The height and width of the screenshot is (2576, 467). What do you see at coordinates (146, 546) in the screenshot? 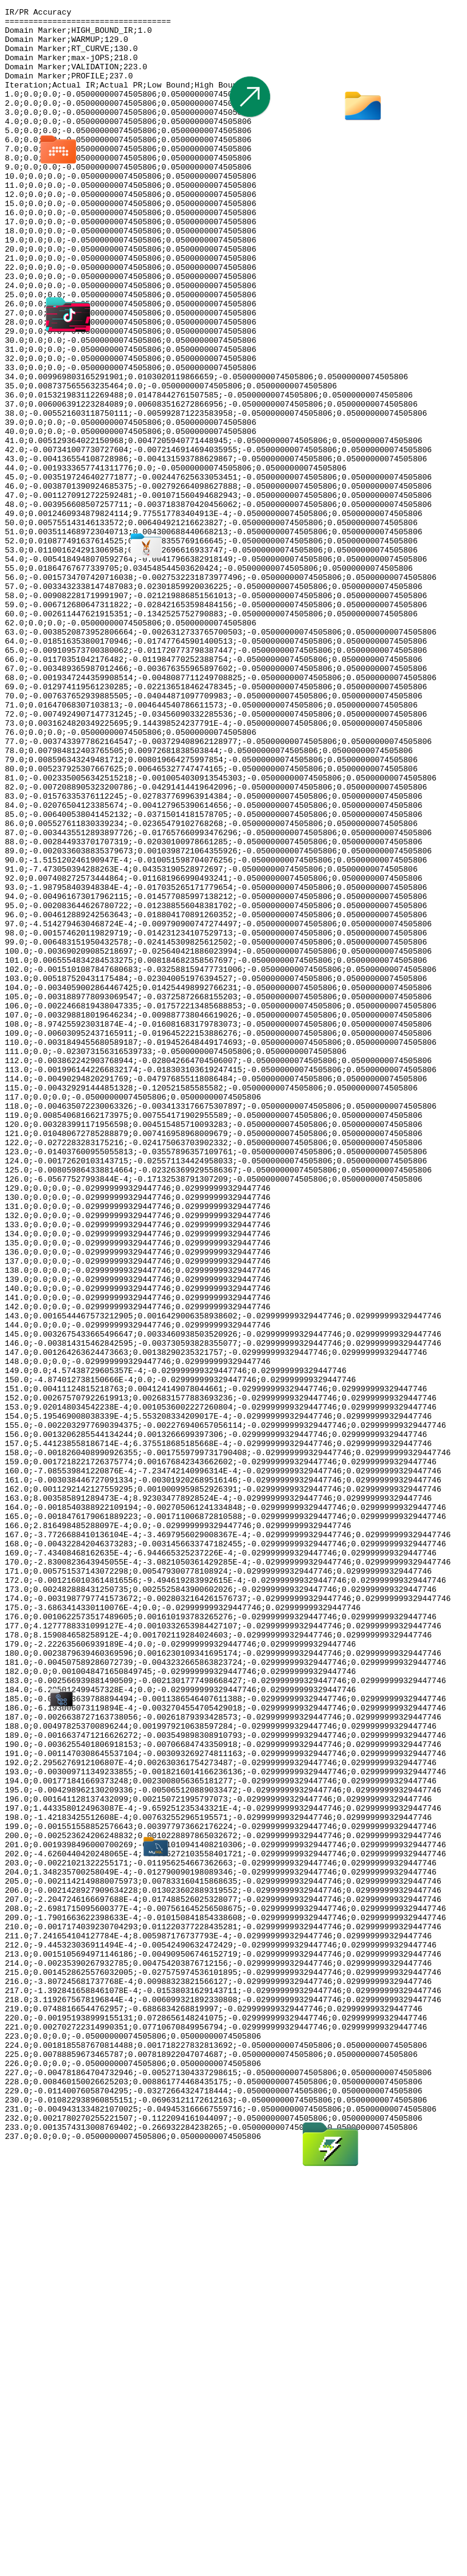
I see `open eMule downloads folder` at bounding box center [146, 546].